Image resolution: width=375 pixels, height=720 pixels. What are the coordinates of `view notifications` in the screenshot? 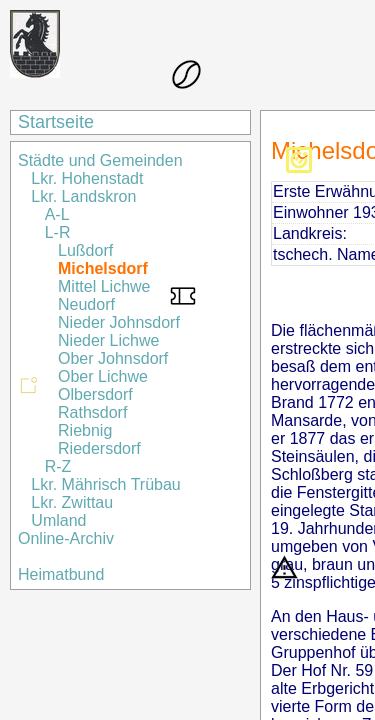 It's located at (28, 385).